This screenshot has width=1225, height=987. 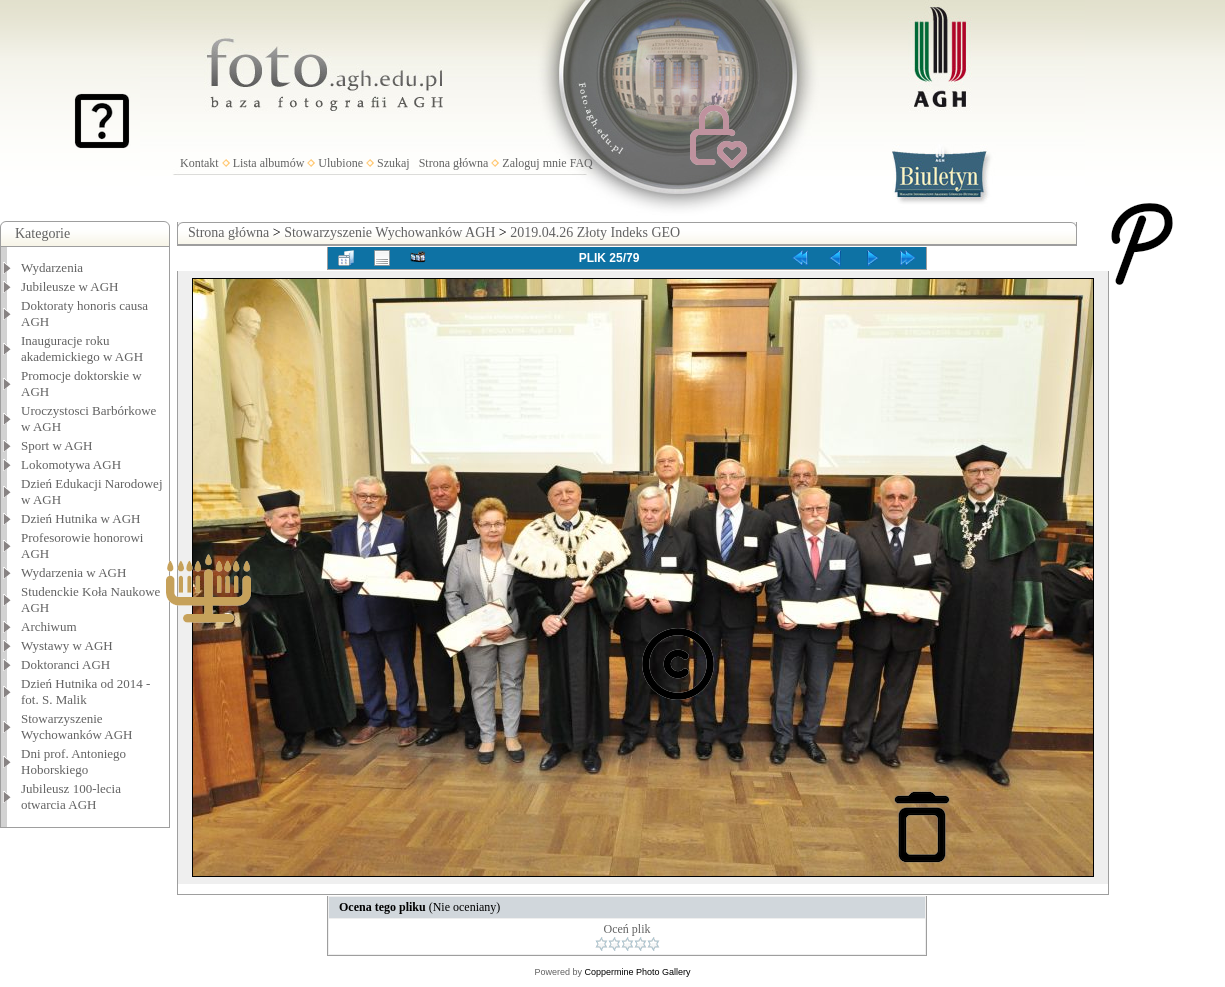 I want to click on indicates Hanukkah-related content or events, so click(x=208, y=588).